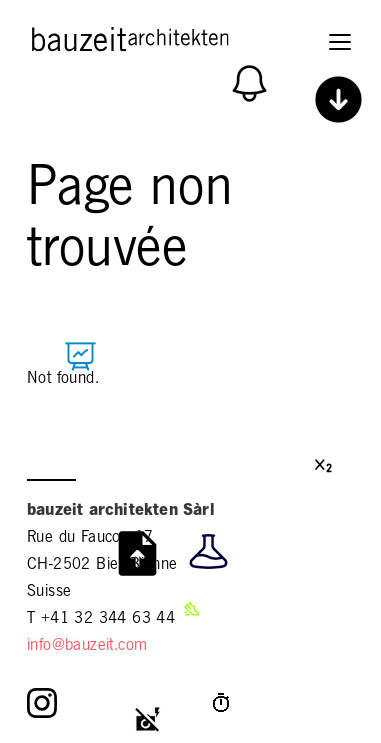 This screenshot has height=743, width=381. Describe the element at coordinates (191, 609) in the screenshot. I see `track your running or walking activity` at that location.